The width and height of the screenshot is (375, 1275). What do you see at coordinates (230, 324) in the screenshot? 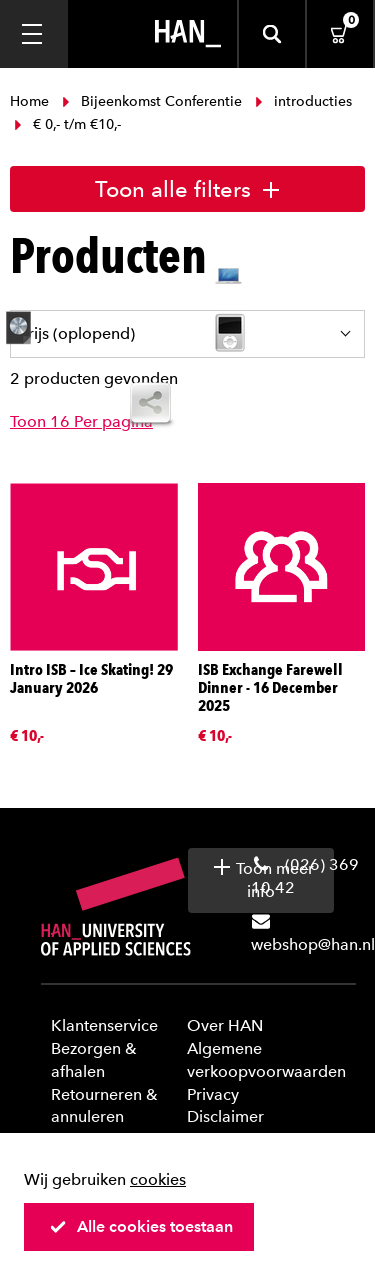
I see `iPod nano device connected` at bounding box center [230, 324].